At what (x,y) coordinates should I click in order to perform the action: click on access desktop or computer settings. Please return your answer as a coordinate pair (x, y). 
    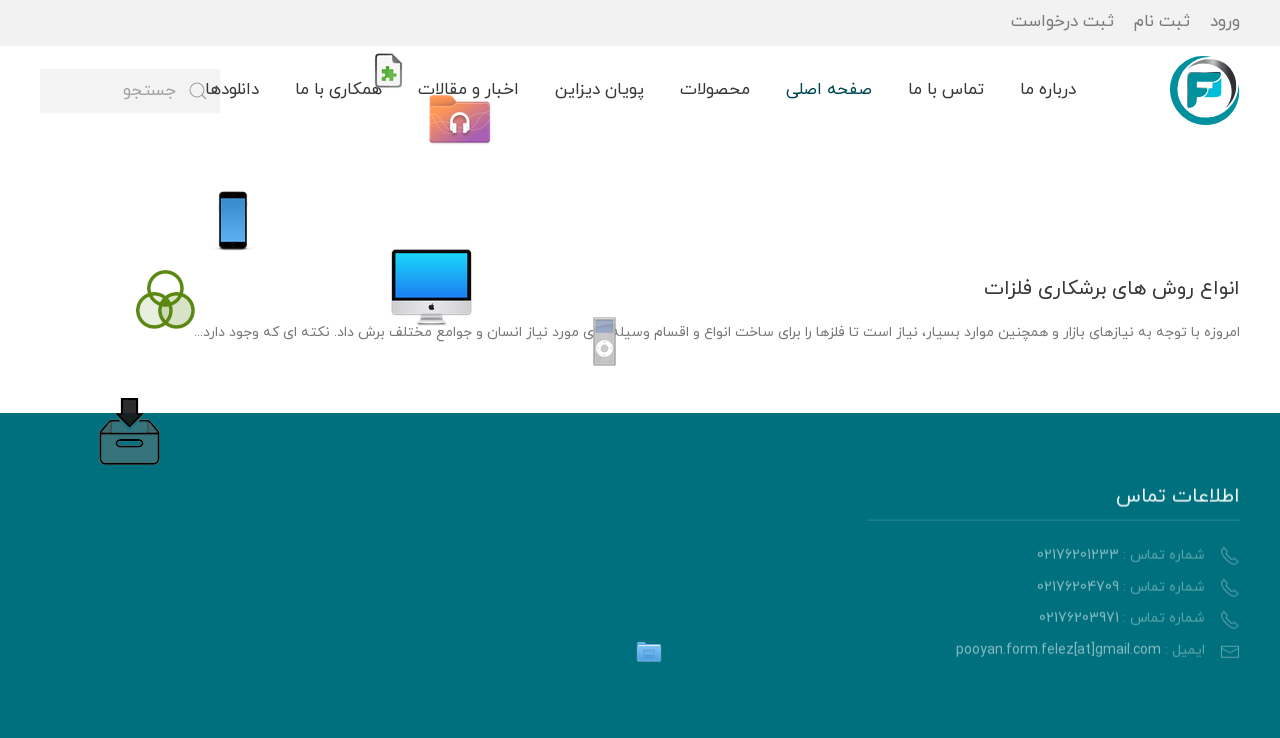
    Looking at the image, I should click on (431, 287).